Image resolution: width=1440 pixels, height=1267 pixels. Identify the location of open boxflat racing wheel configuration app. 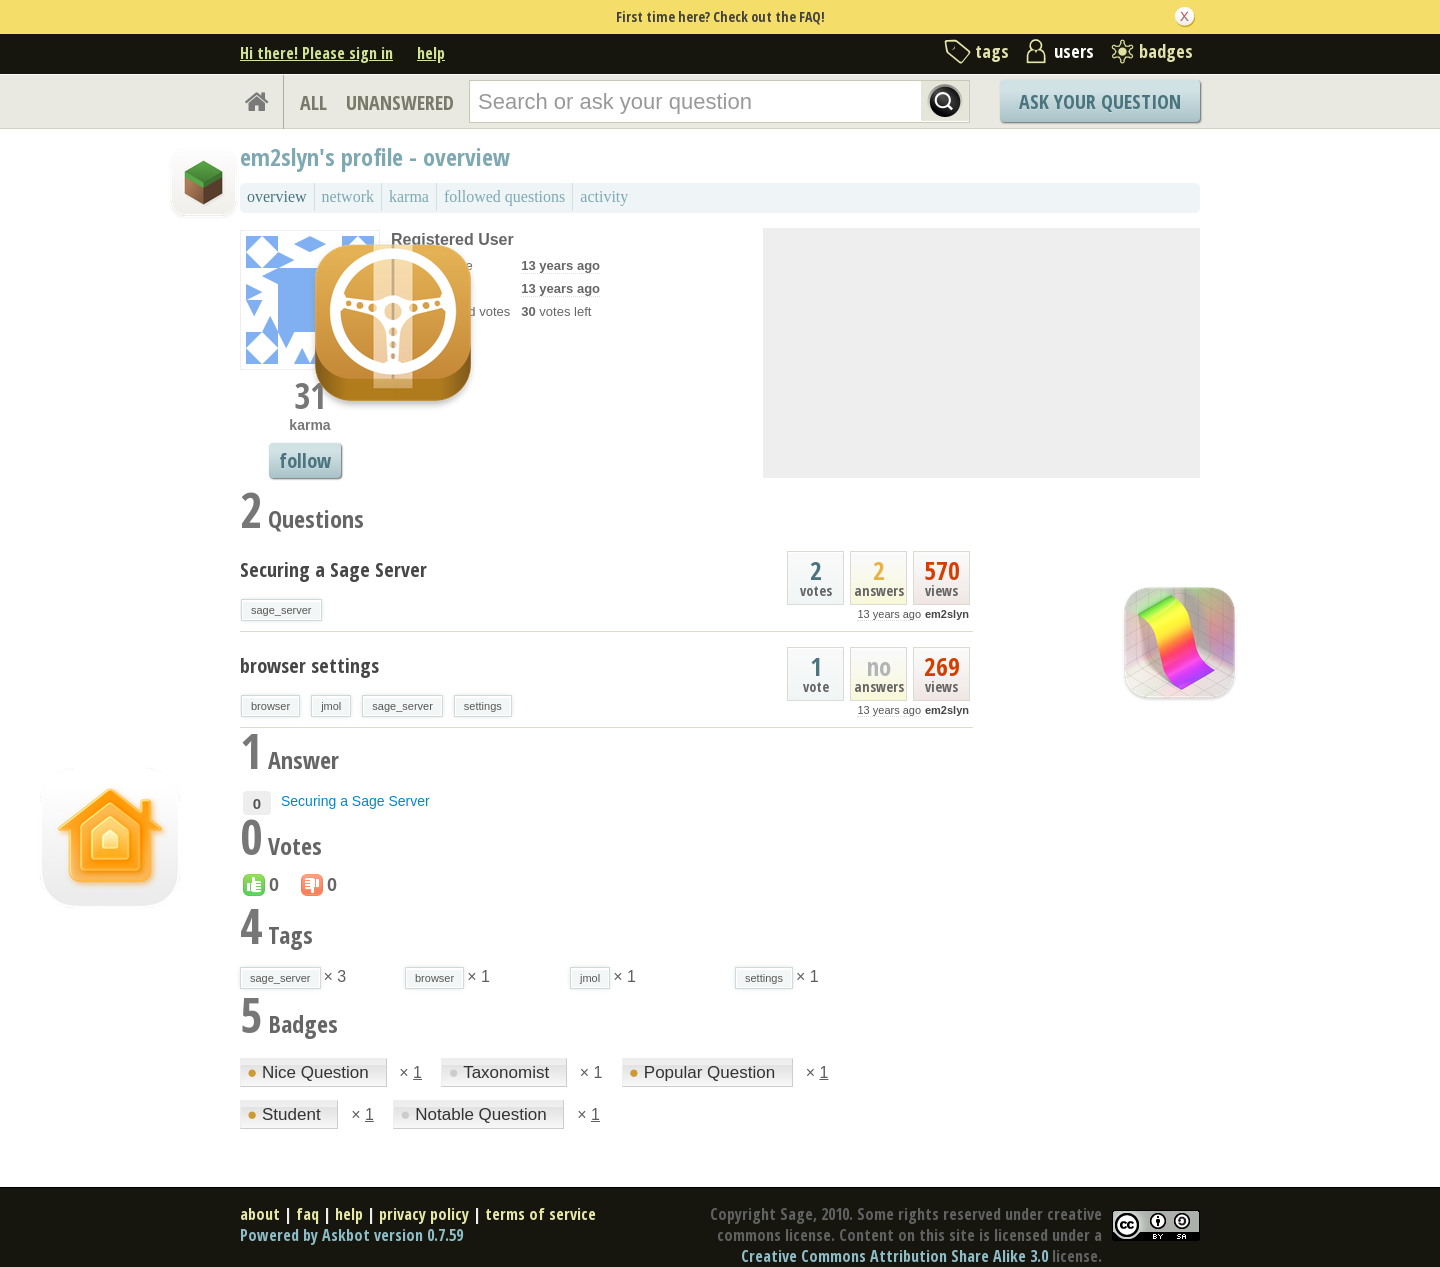
(393, 323).